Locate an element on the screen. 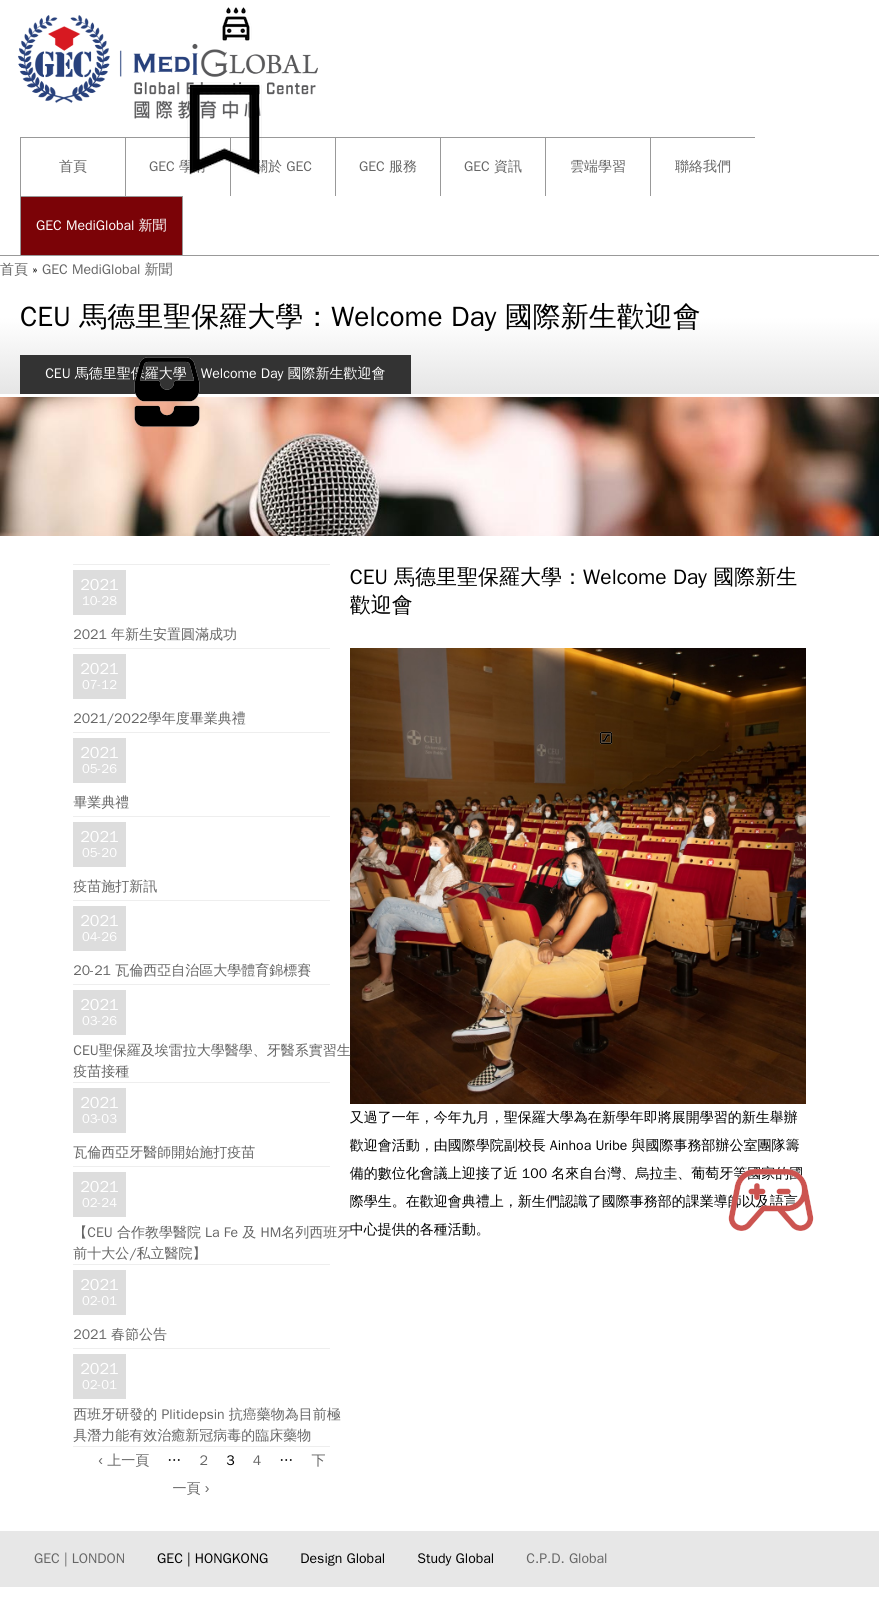 The width and height of the screenshot is (879, 1615). view stacked file trays or inbox is located at coordinates (167, 392).